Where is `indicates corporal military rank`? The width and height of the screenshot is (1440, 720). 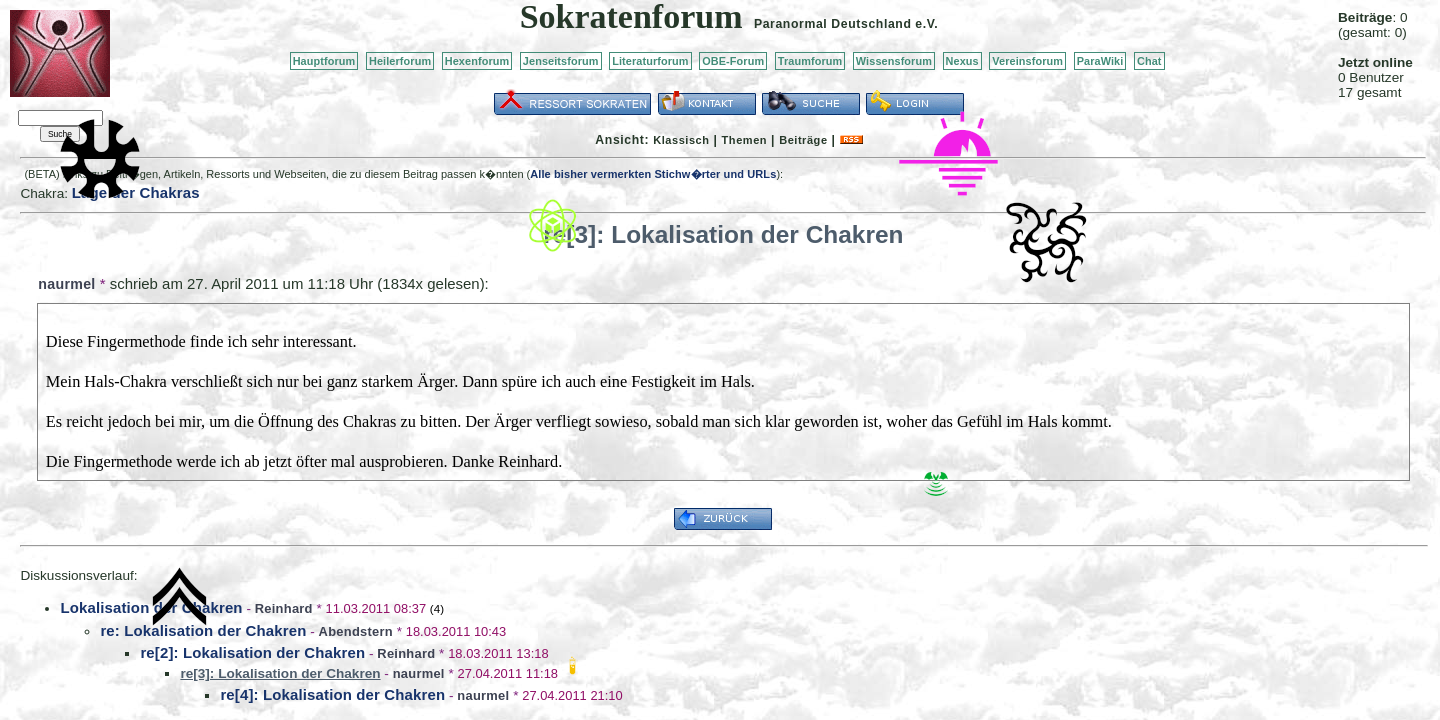
indicates corporal military rank is located at coordinates (179, 596).